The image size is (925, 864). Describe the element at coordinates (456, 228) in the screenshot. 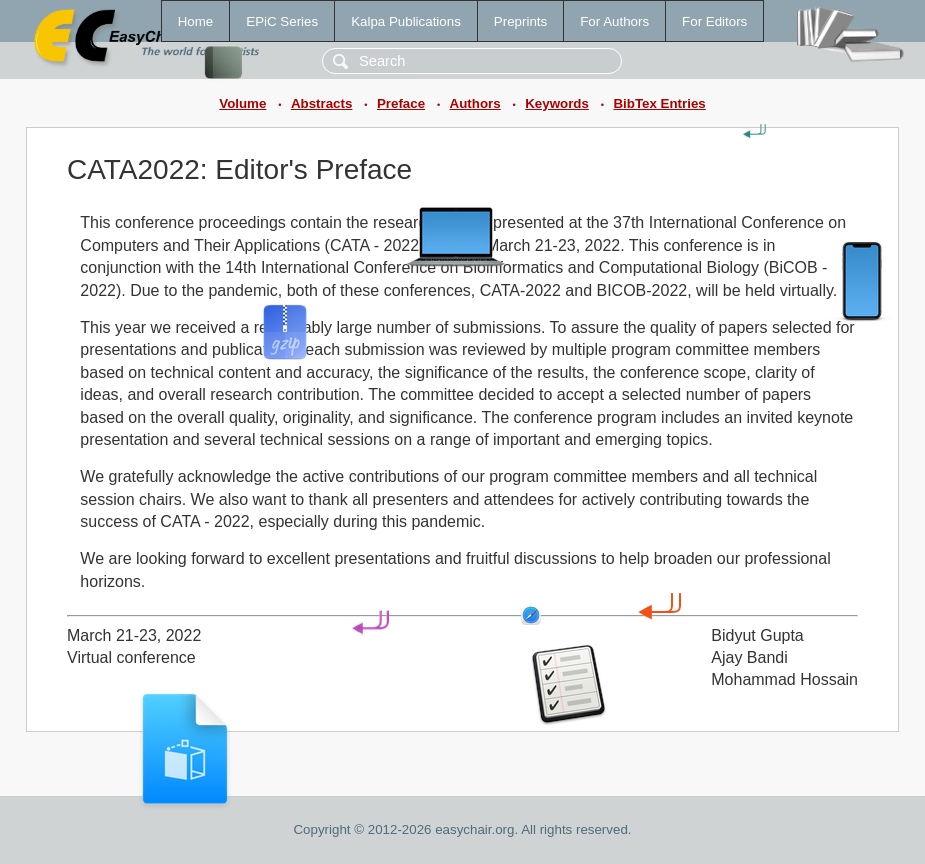

I see `represents this macbook device in system settings` at that location.